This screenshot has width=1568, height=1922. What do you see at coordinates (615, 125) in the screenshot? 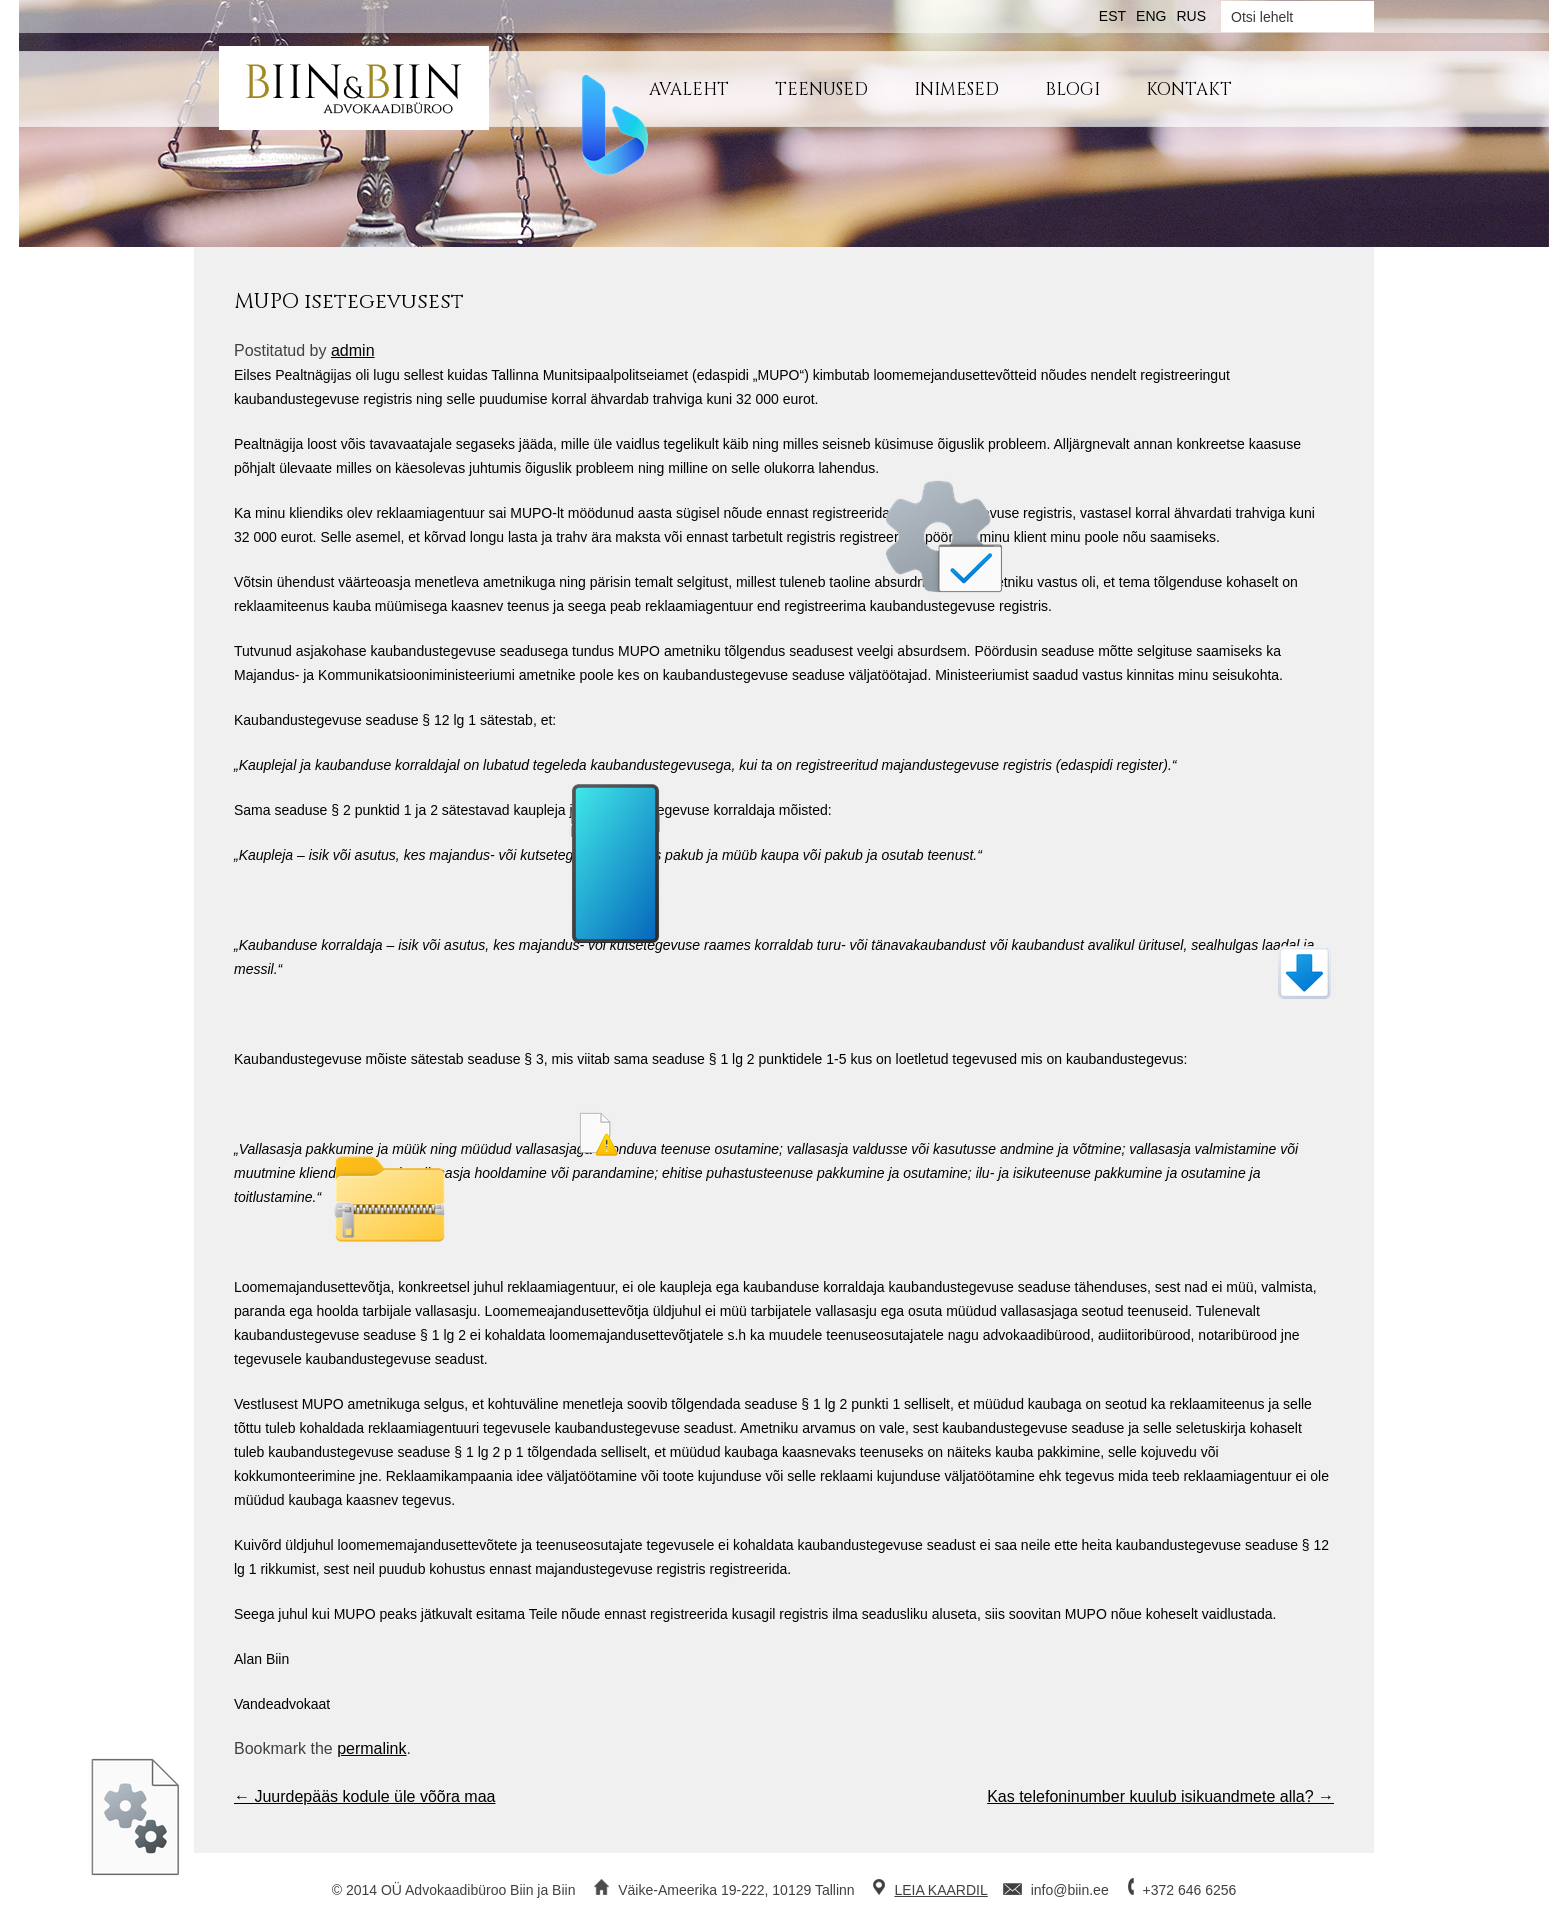
I see `open the Bing search app` at bounding box center [615, 125].